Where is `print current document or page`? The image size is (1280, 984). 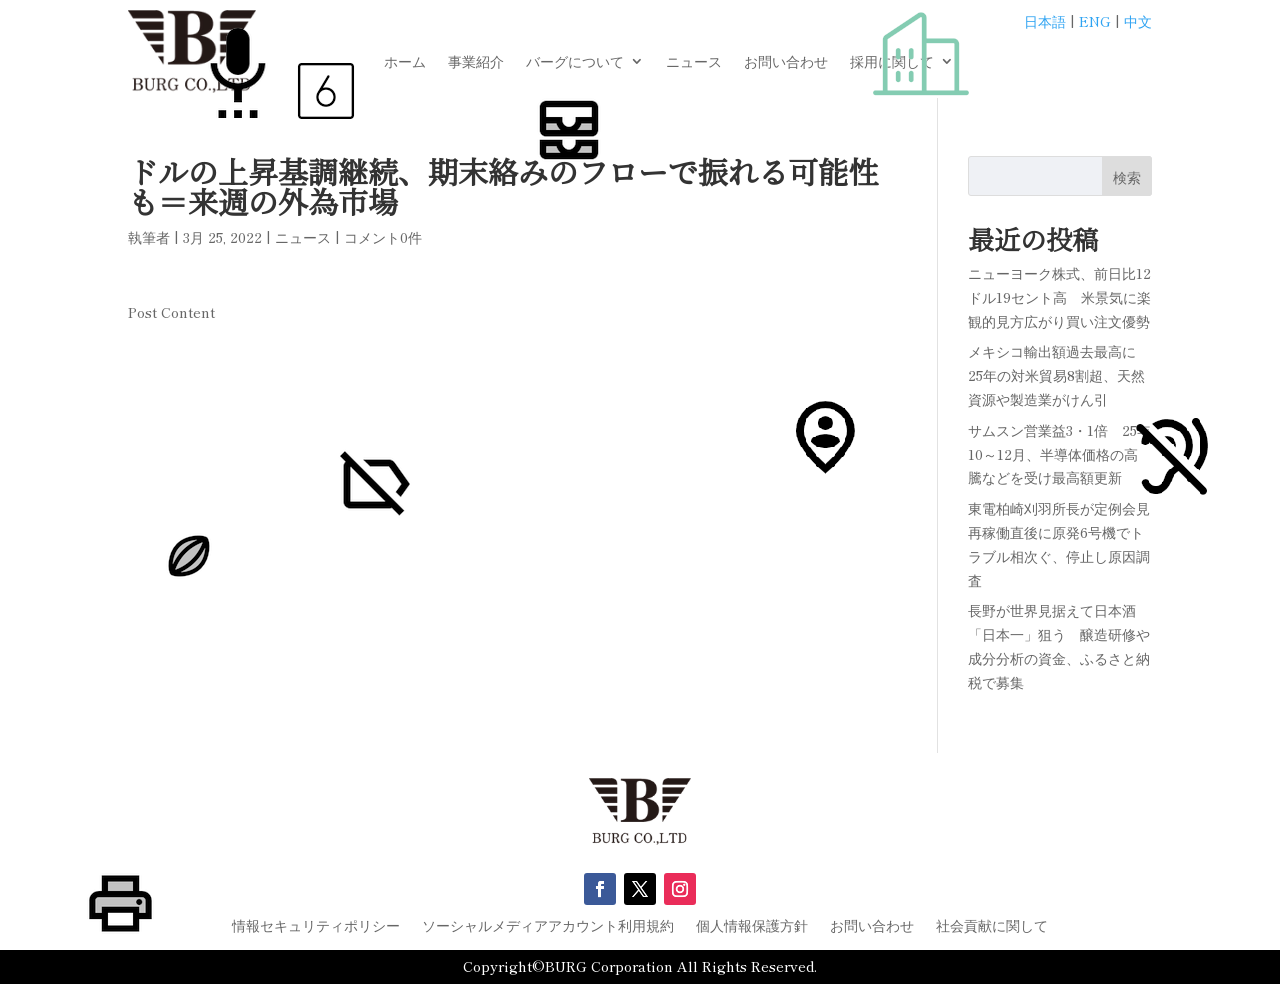
print current document or page is located at coordinates (120, 903).